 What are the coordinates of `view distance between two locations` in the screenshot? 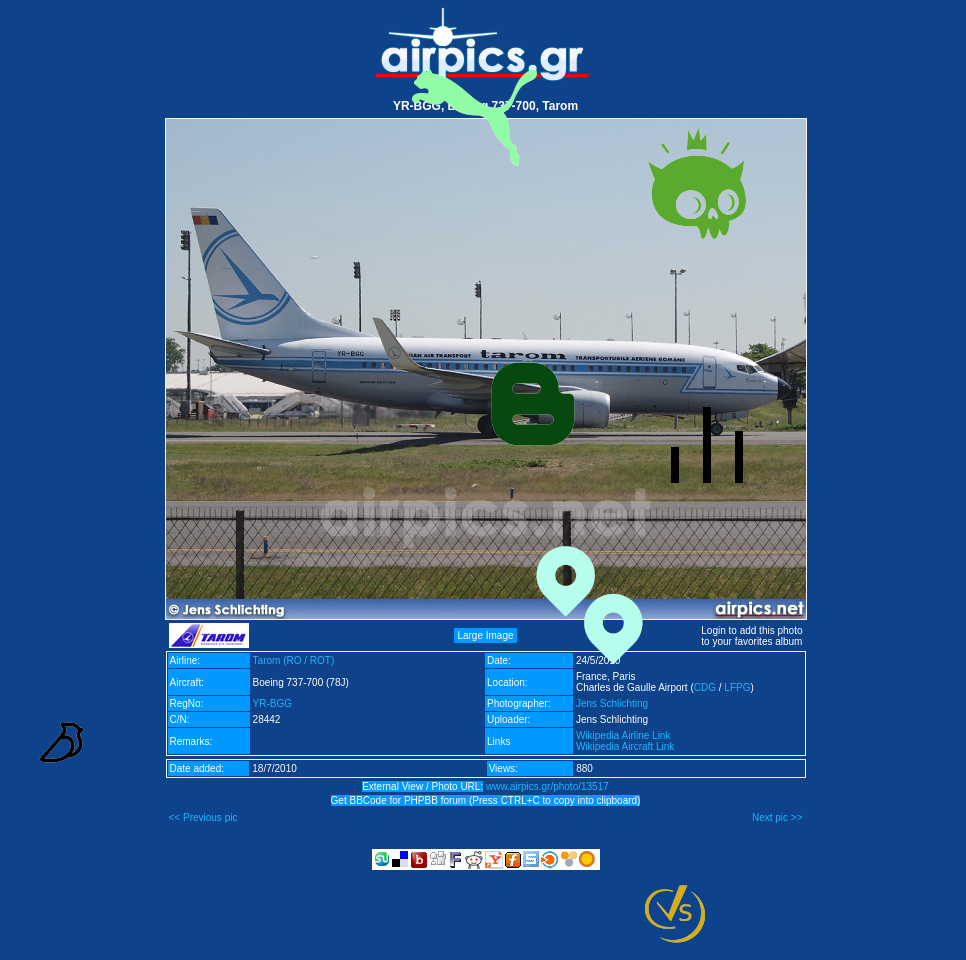 It's located at (589, 604).